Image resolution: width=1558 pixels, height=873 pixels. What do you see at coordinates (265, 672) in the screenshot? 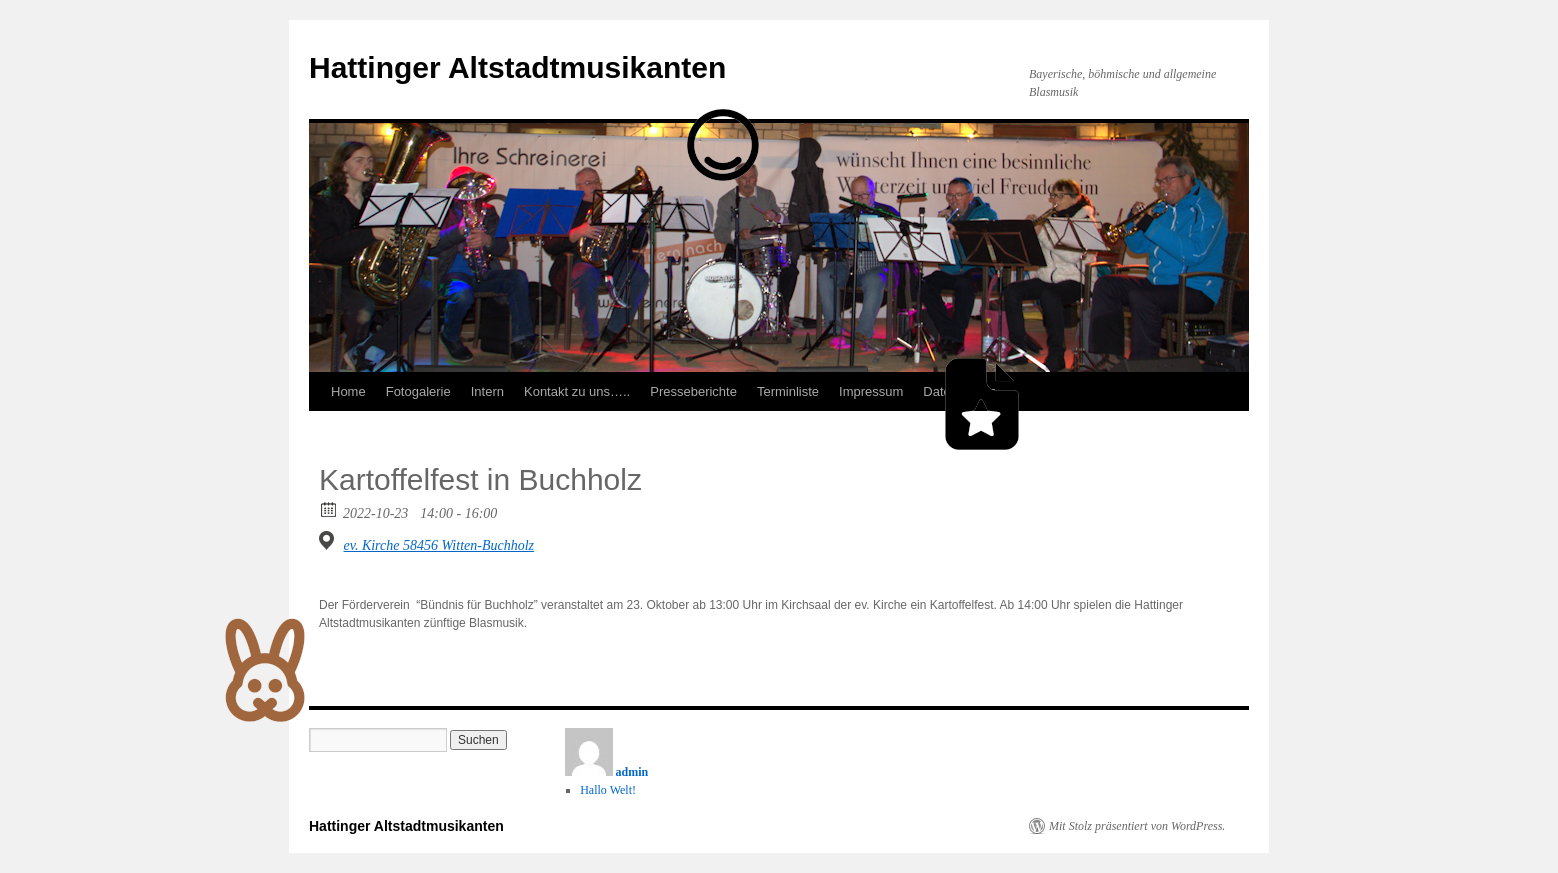
I see `access pet or animal-related features` at bounding box center [265, 672].